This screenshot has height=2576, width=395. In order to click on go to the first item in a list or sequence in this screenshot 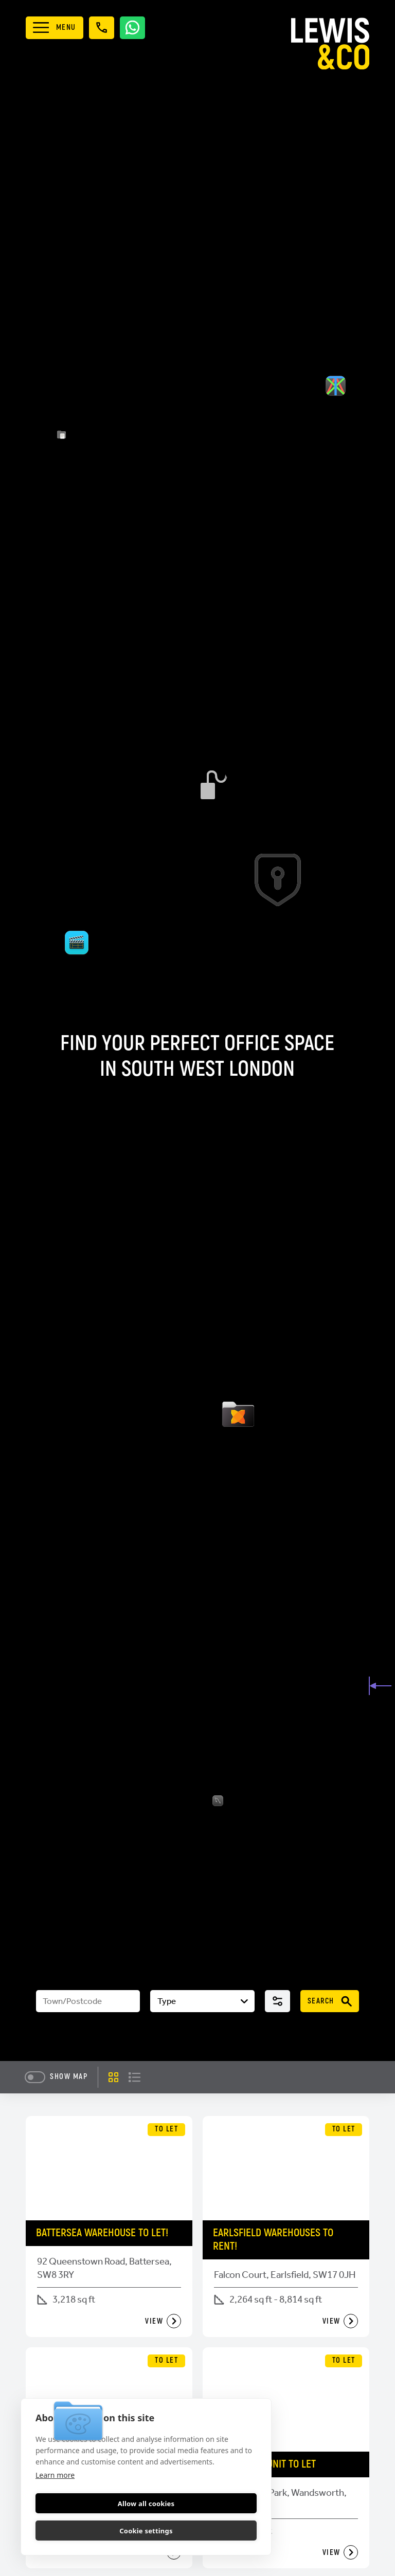, I will do `click(380, 1686)`.